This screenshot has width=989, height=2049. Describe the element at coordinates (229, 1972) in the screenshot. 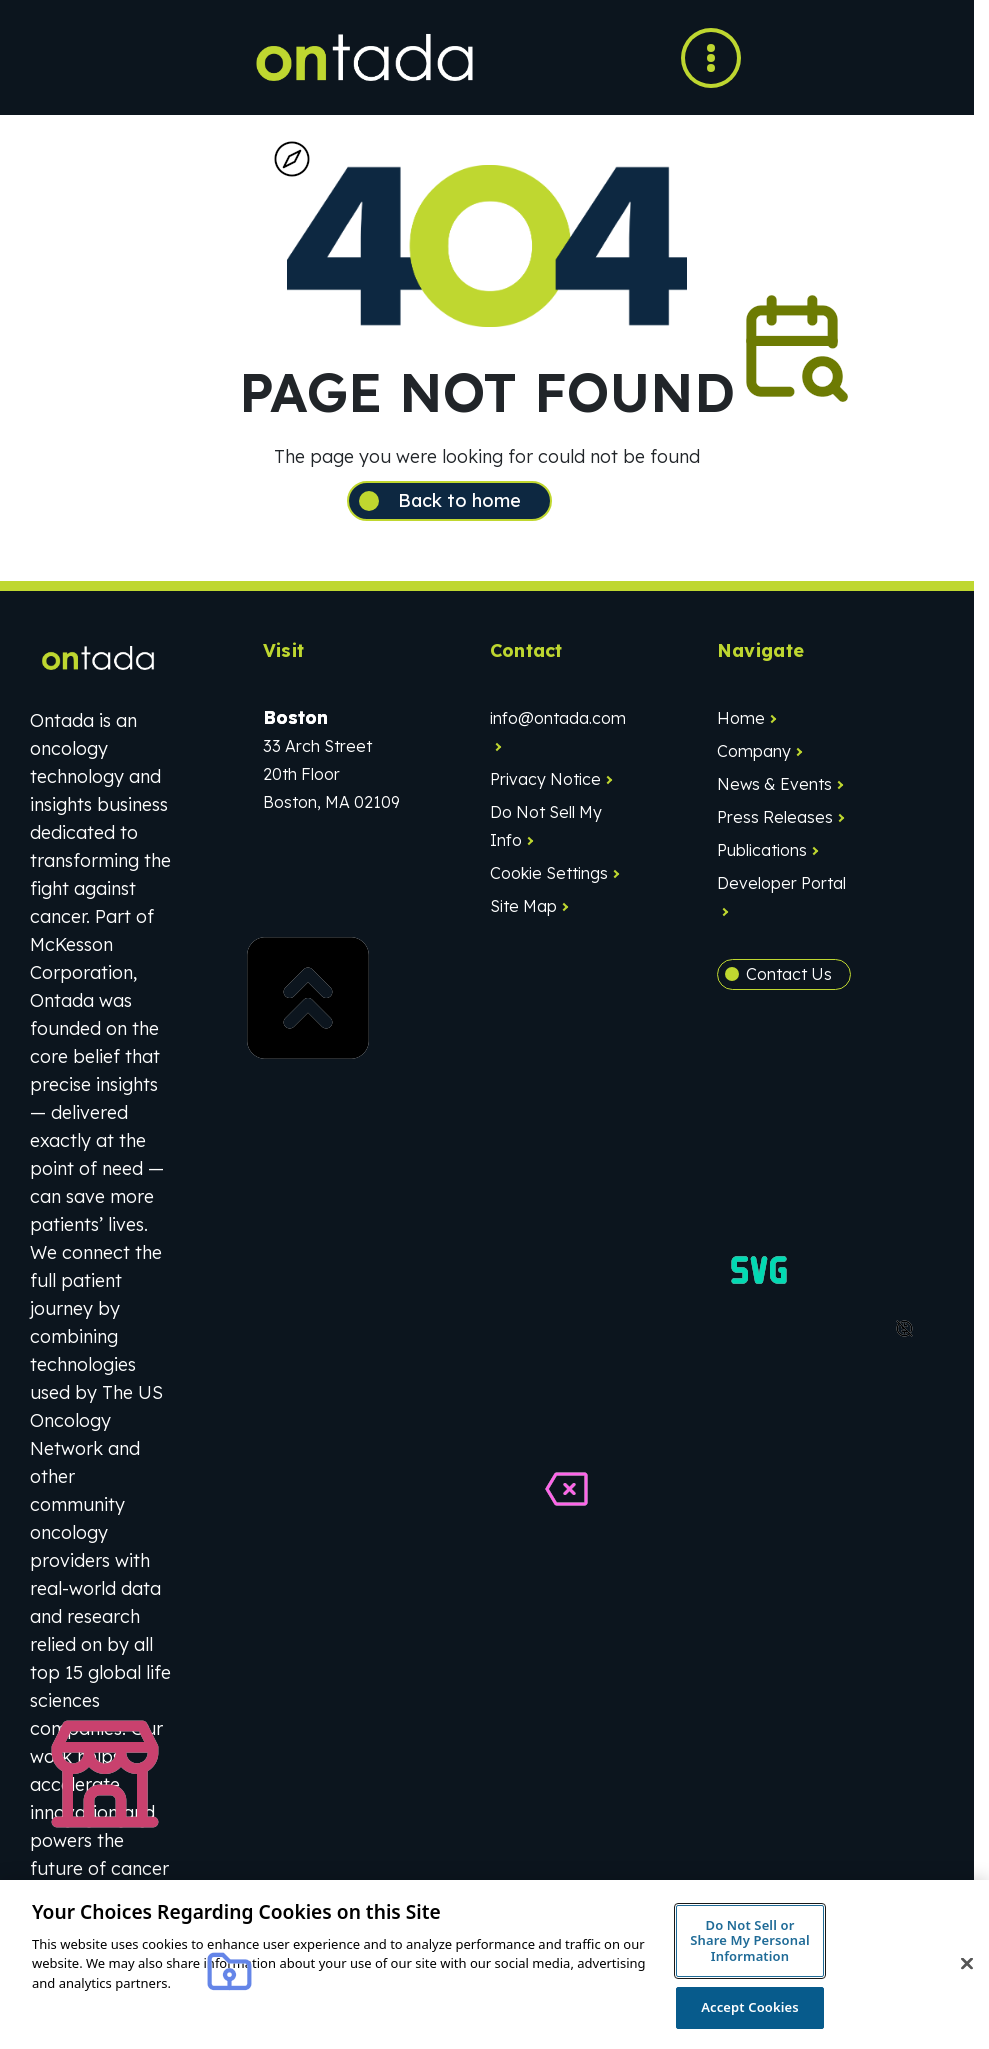

I see `access root directory` at that location.